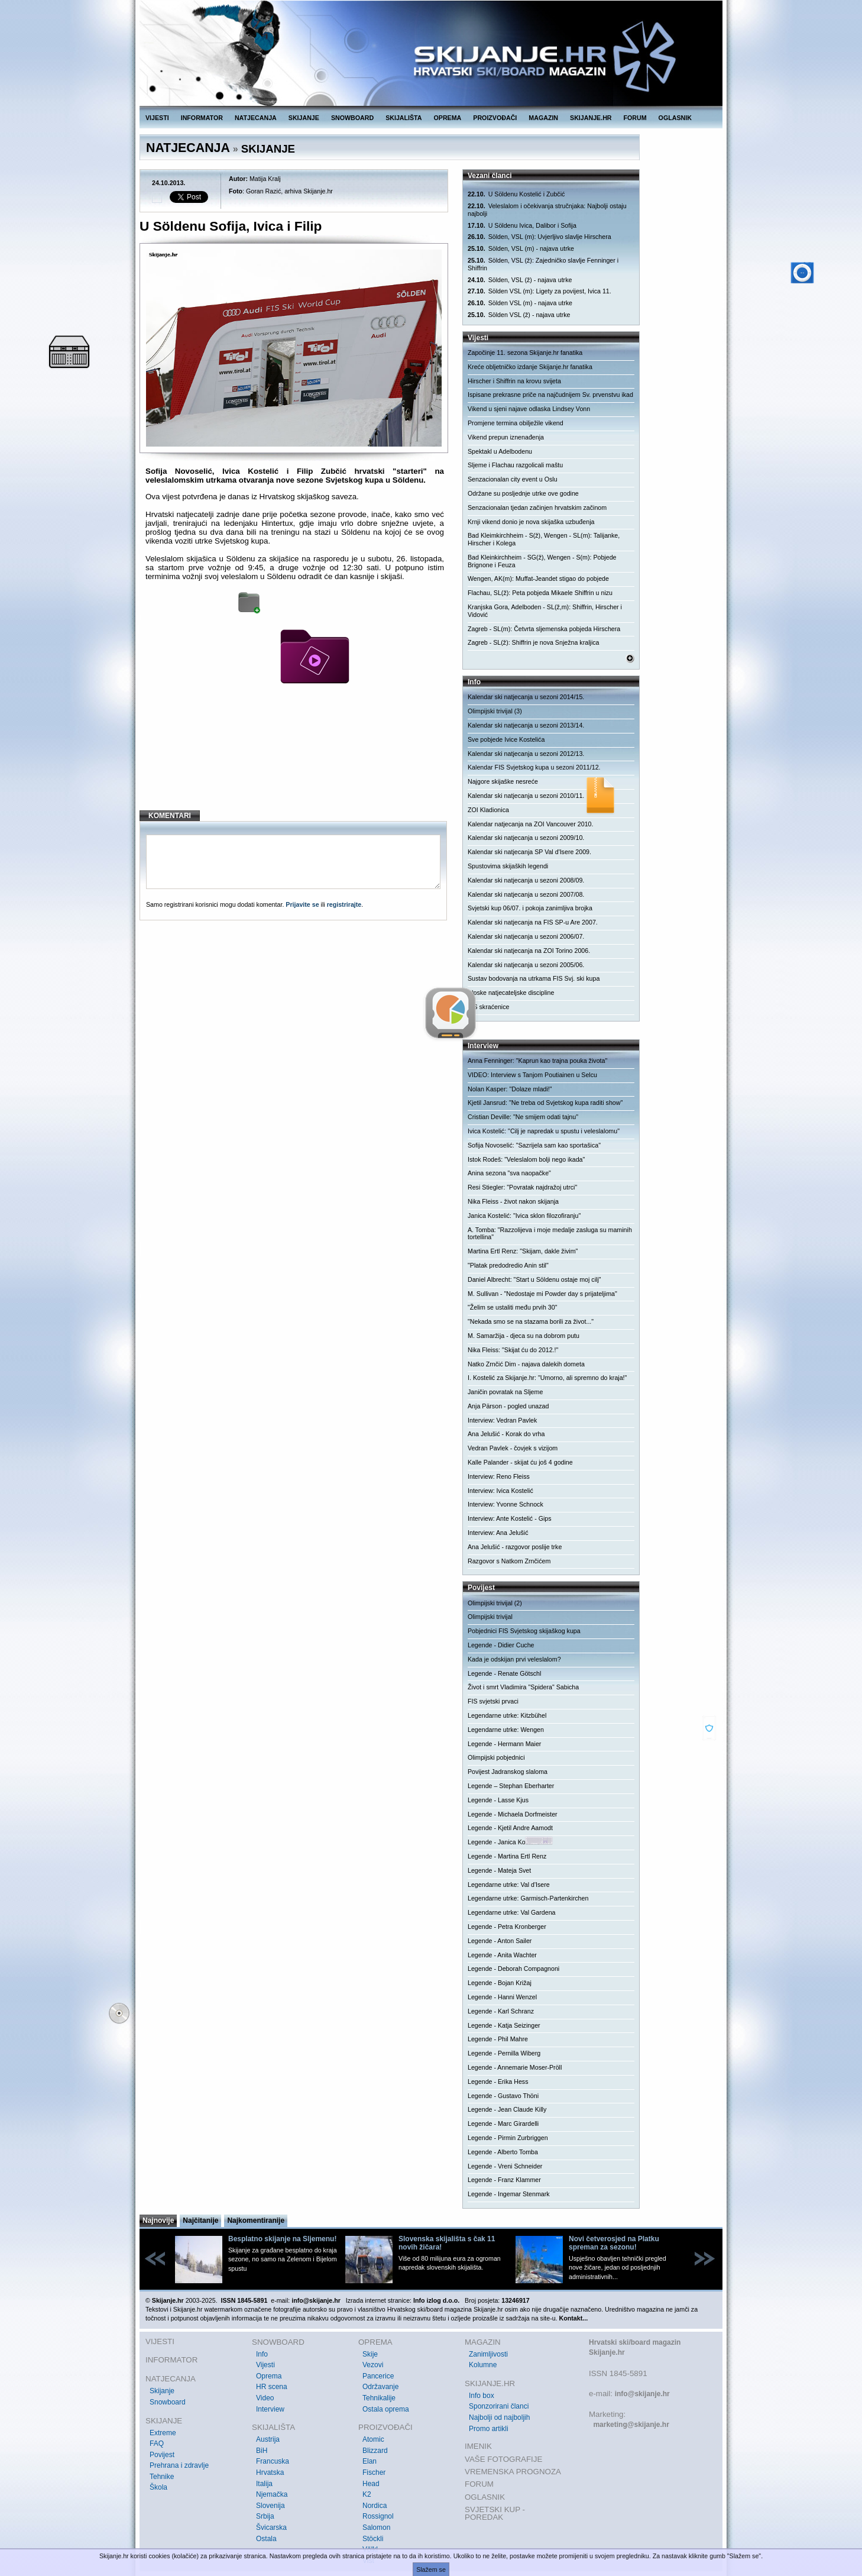 This screenshot has height=2576, width=862. What do you see at coordinates (802, 273) in the screenshot?
I see `iPod shuffle device connected` at bounding box center [802, 273].